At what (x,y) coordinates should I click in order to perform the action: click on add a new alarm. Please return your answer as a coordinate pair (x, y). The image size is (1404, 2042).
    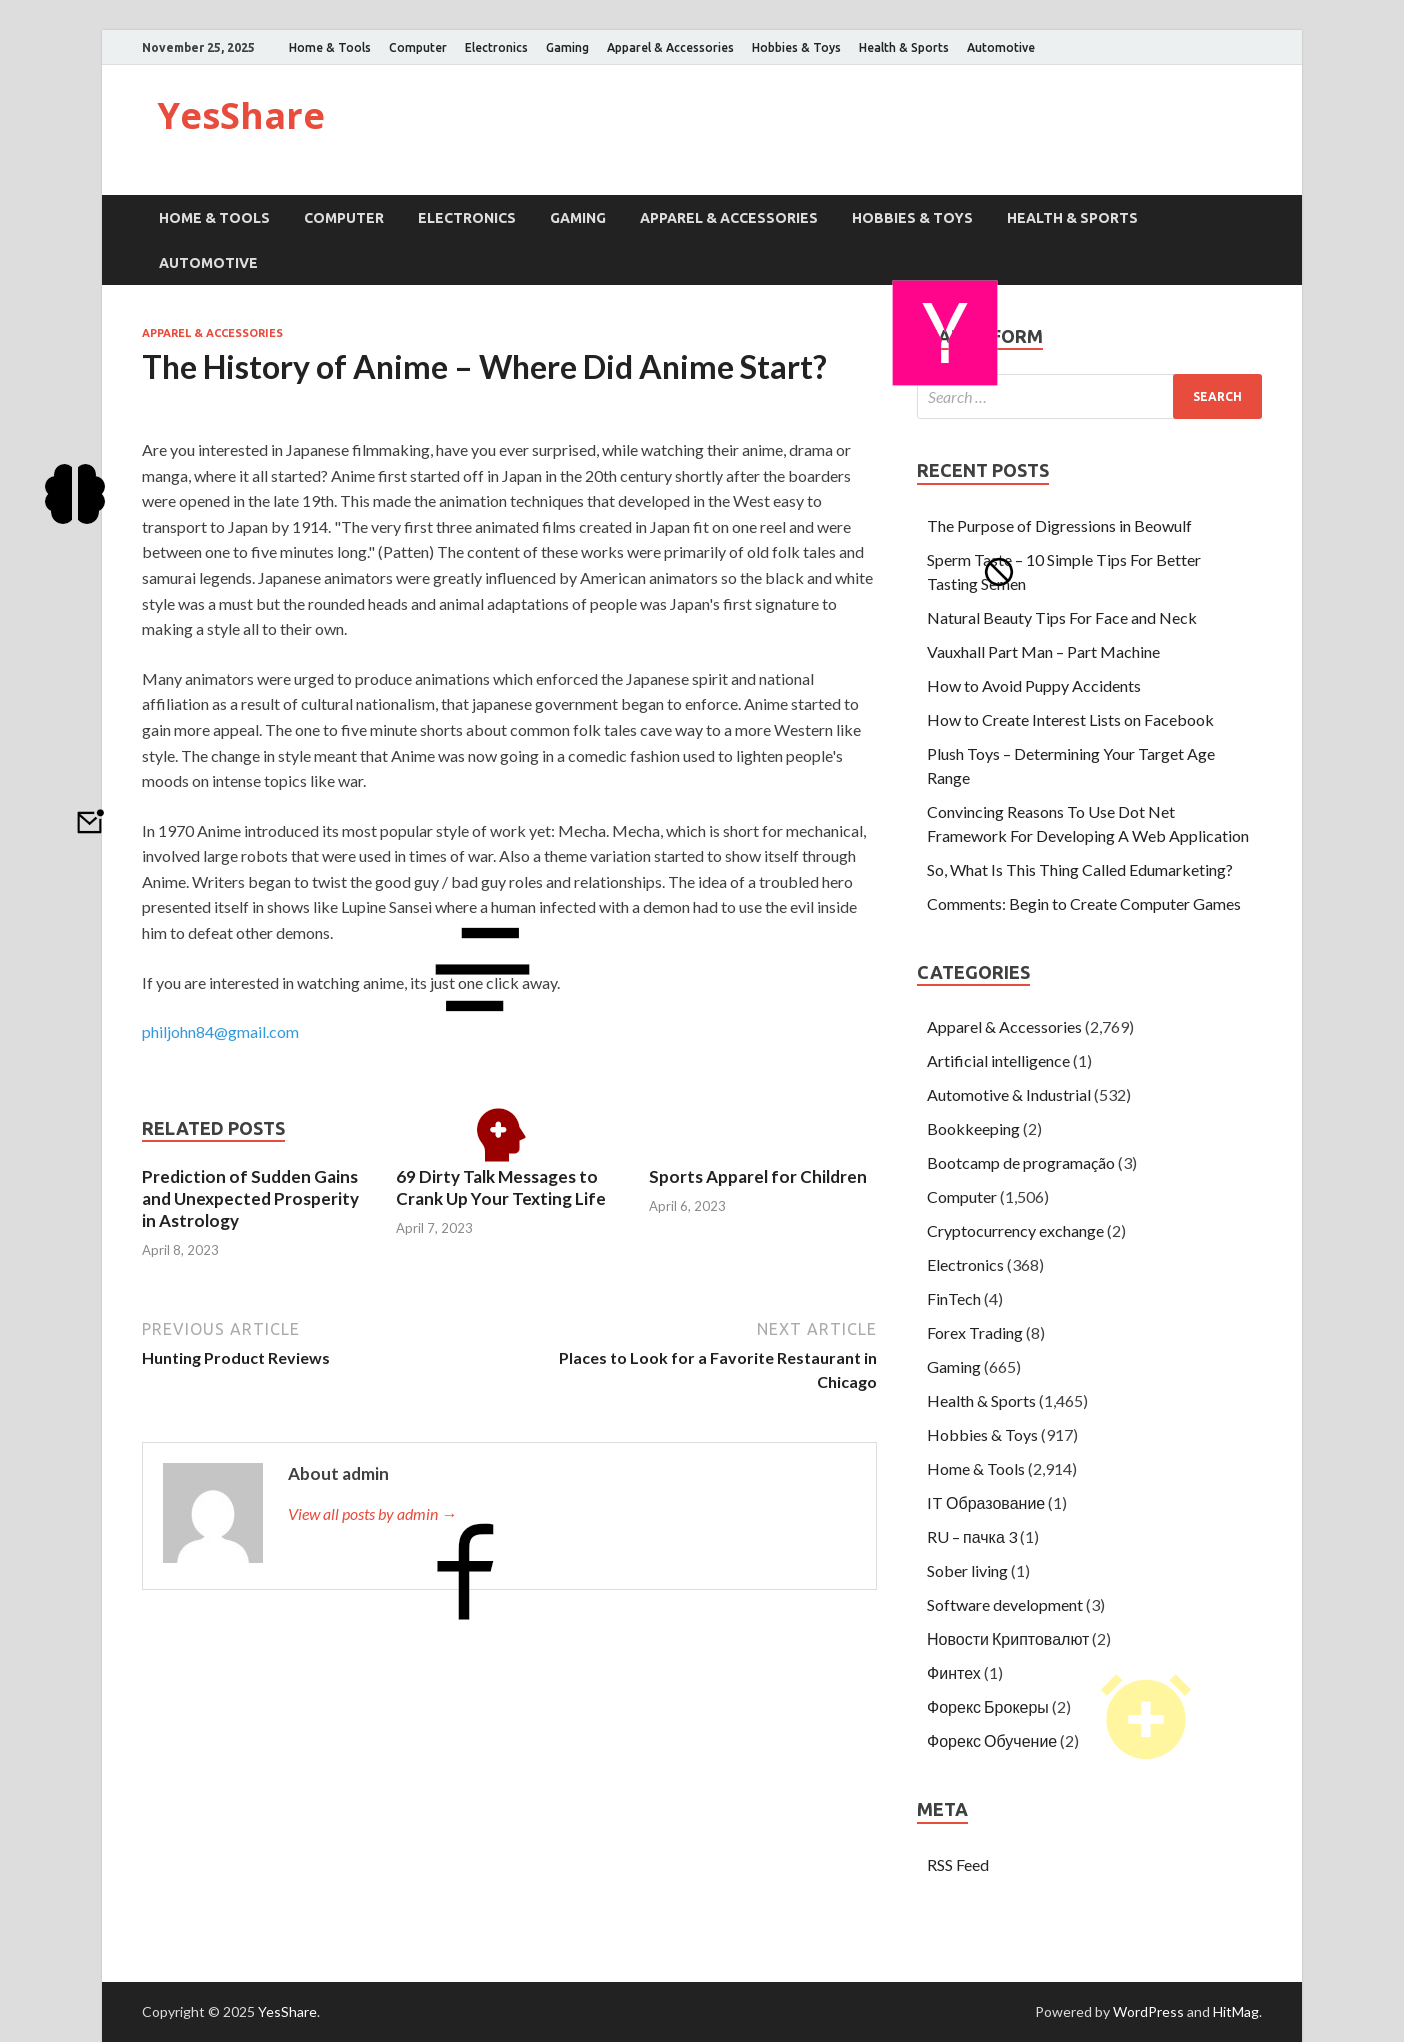
    Looking at the image, I should click on (1146, 1715).